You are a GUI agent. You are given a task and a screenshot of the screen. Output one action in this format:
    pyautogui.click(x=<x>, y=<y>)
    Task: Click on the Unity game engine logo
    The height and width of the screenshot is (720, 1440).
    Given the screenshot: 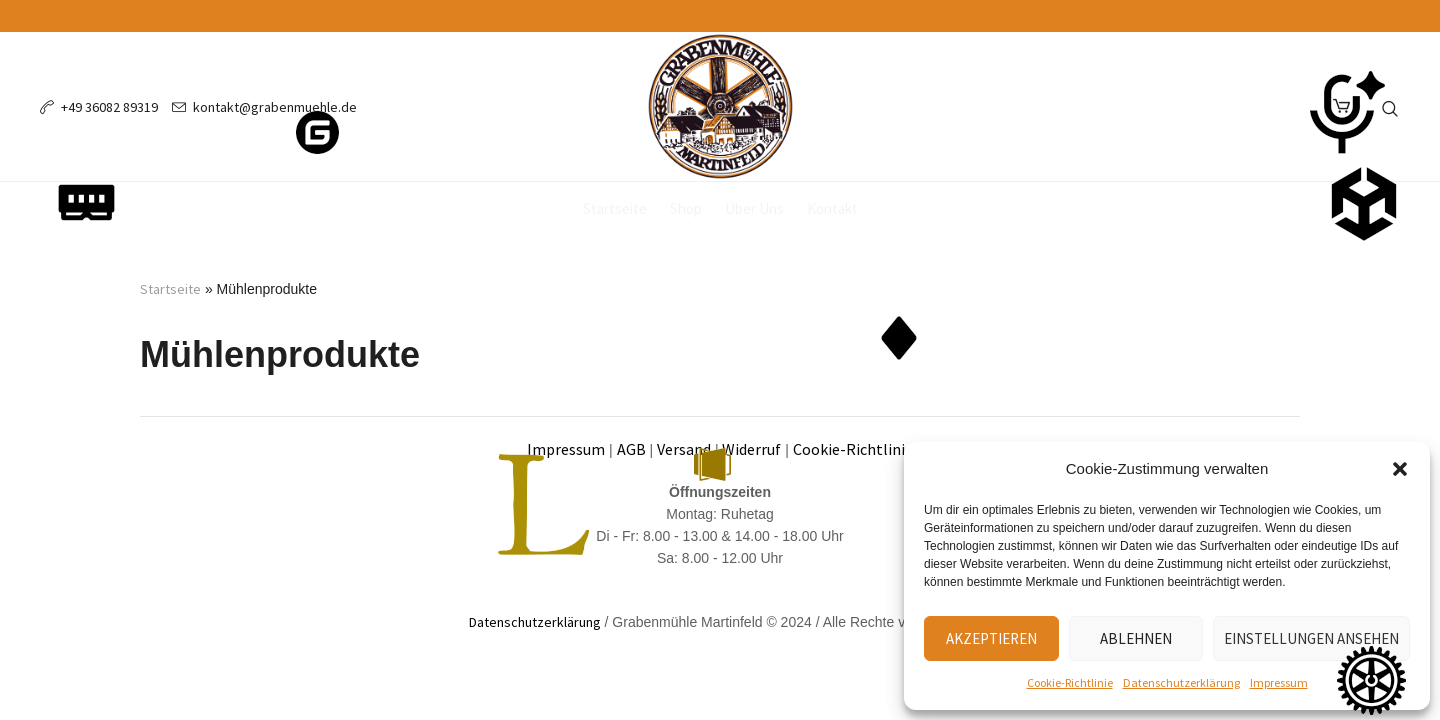 What is the action you would take?
    pyautogui.click(x=1364, y=204)
    